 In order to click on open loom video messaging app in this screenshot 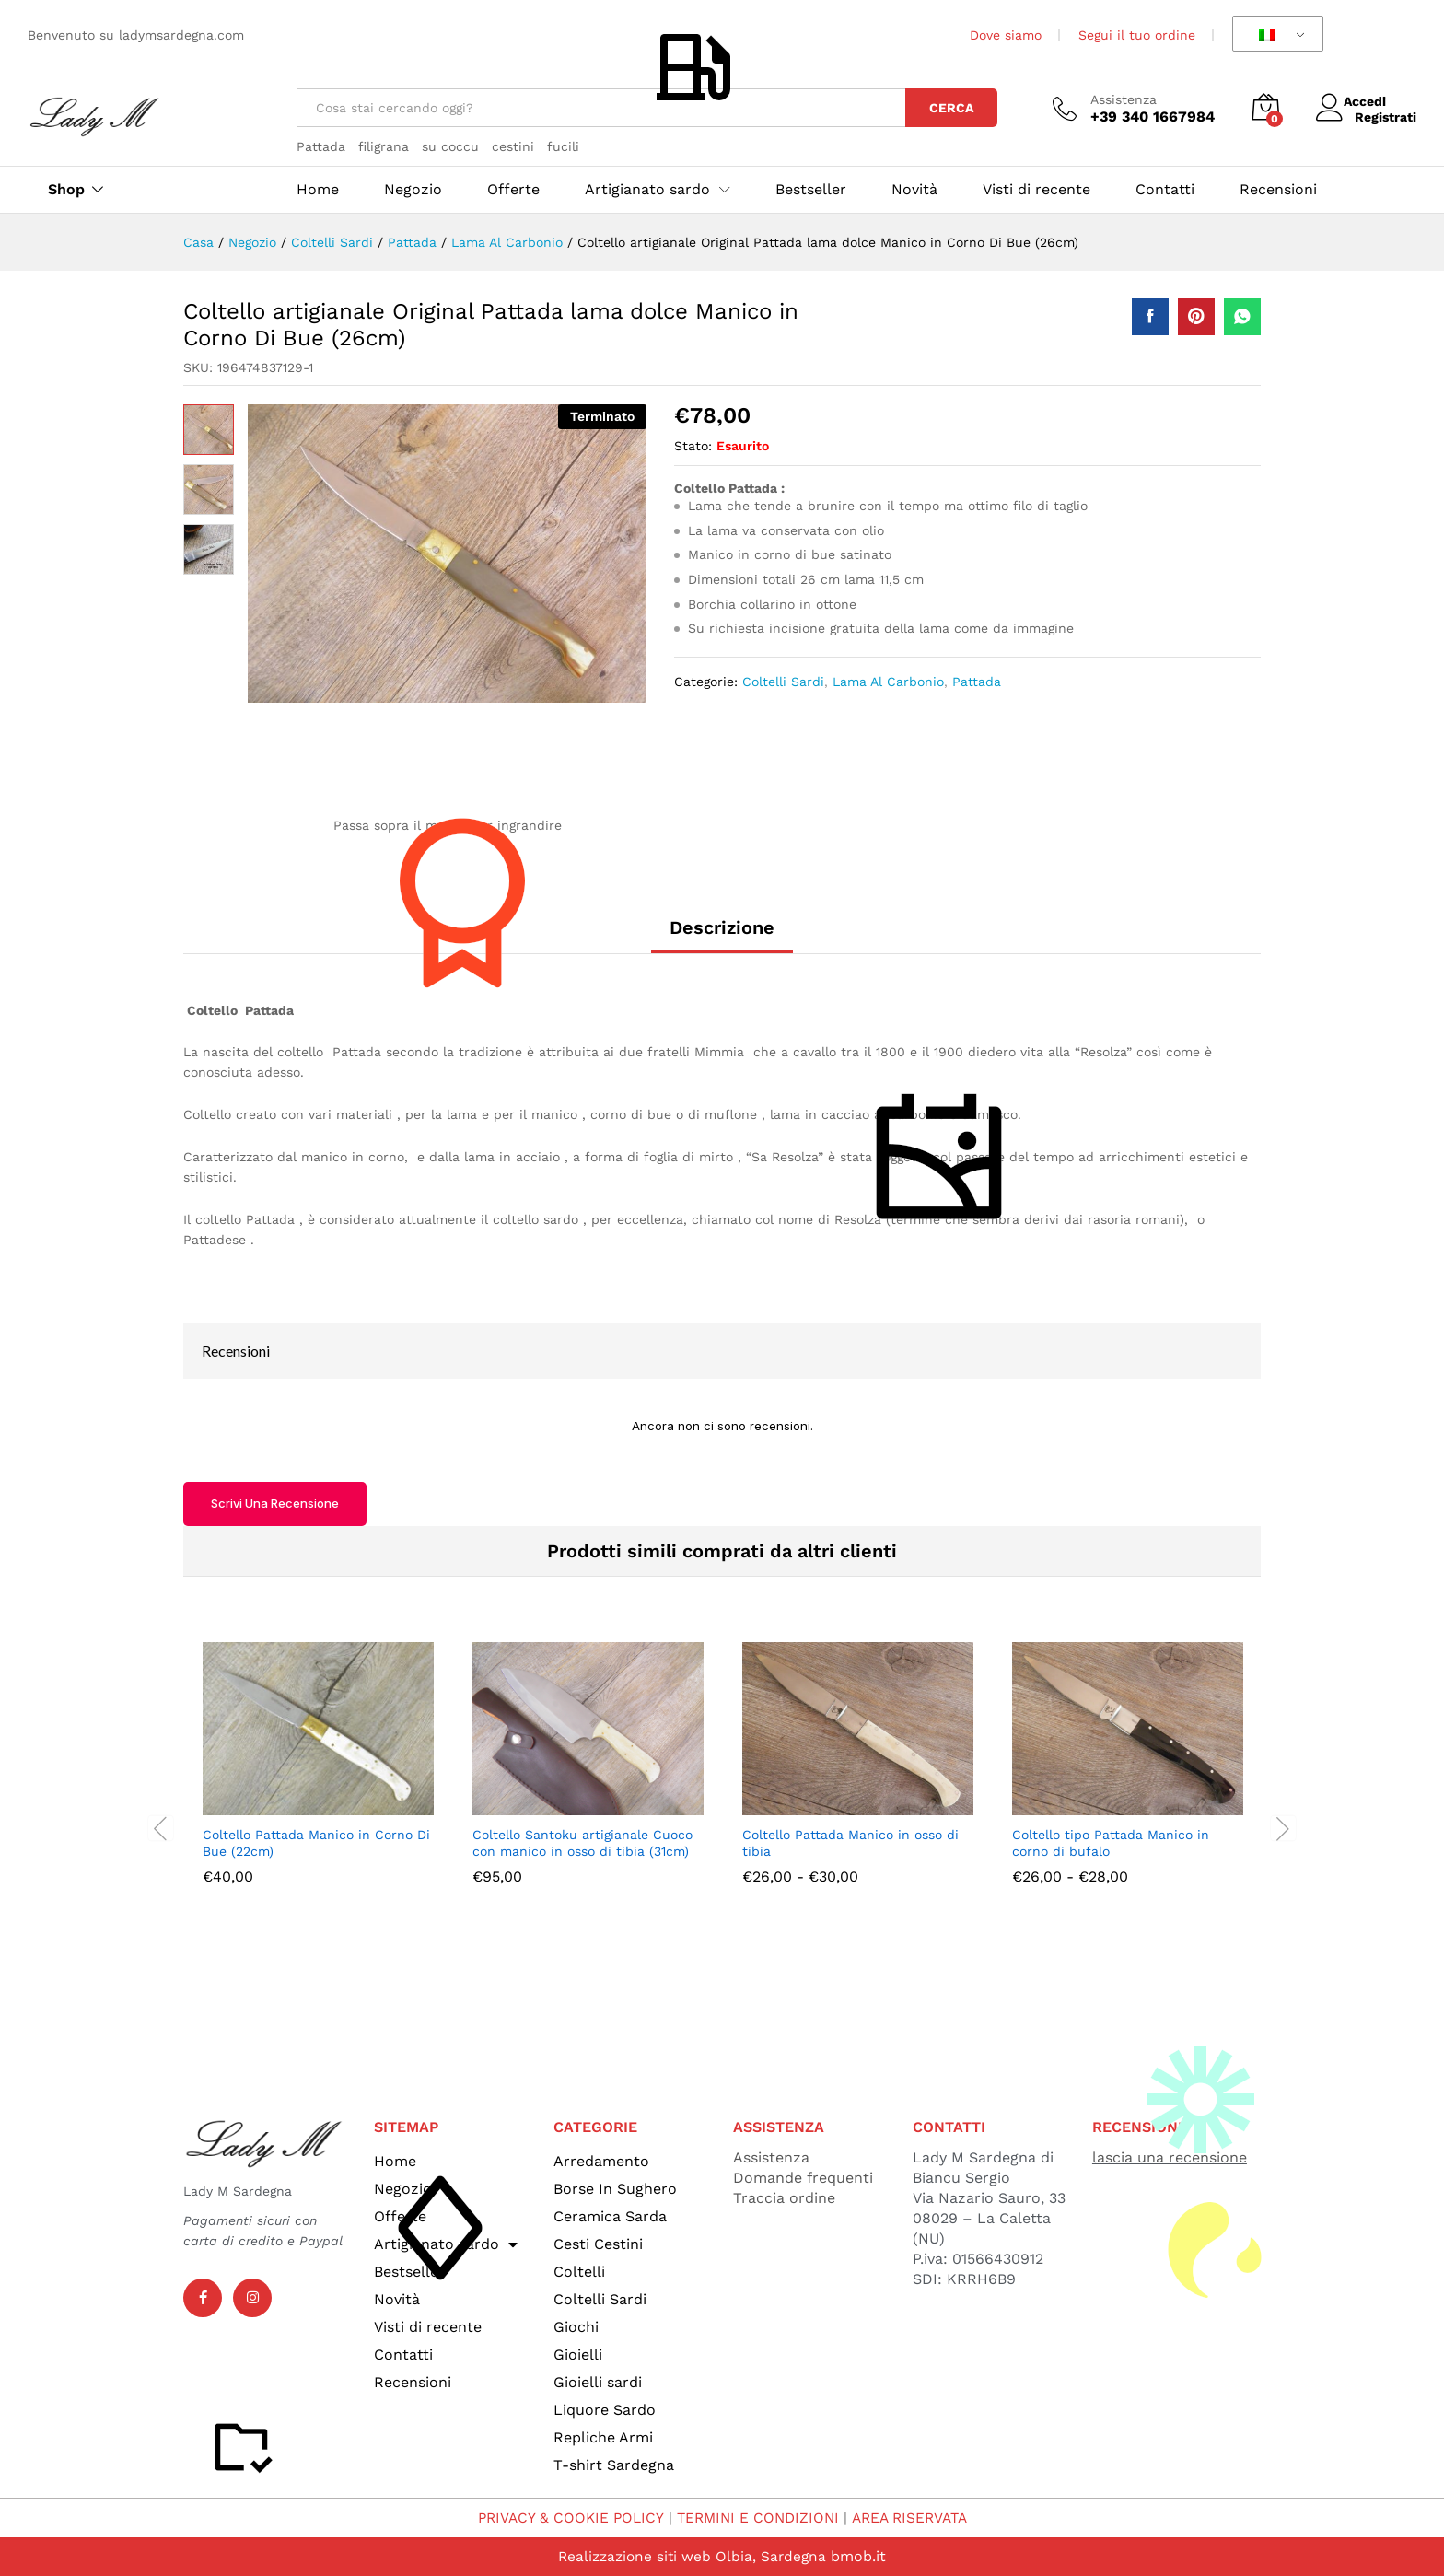, I will do `click(1200, 2099)`.